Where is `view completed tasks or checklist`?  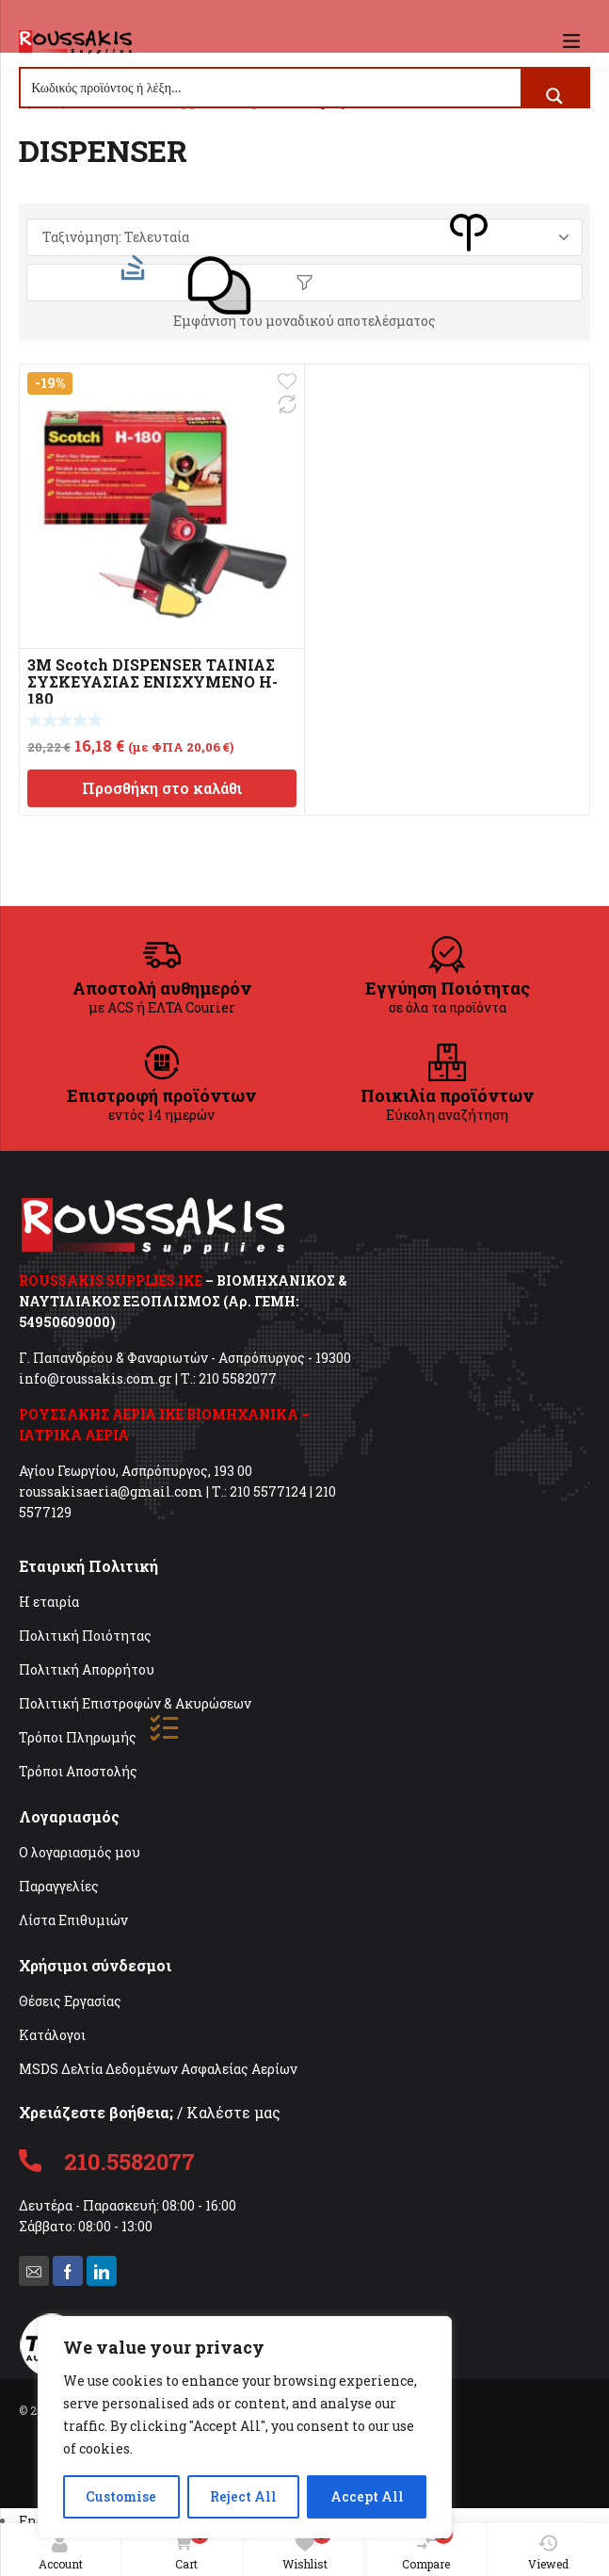
view completed tasks or checklist is located at coordinates (164, 1727).